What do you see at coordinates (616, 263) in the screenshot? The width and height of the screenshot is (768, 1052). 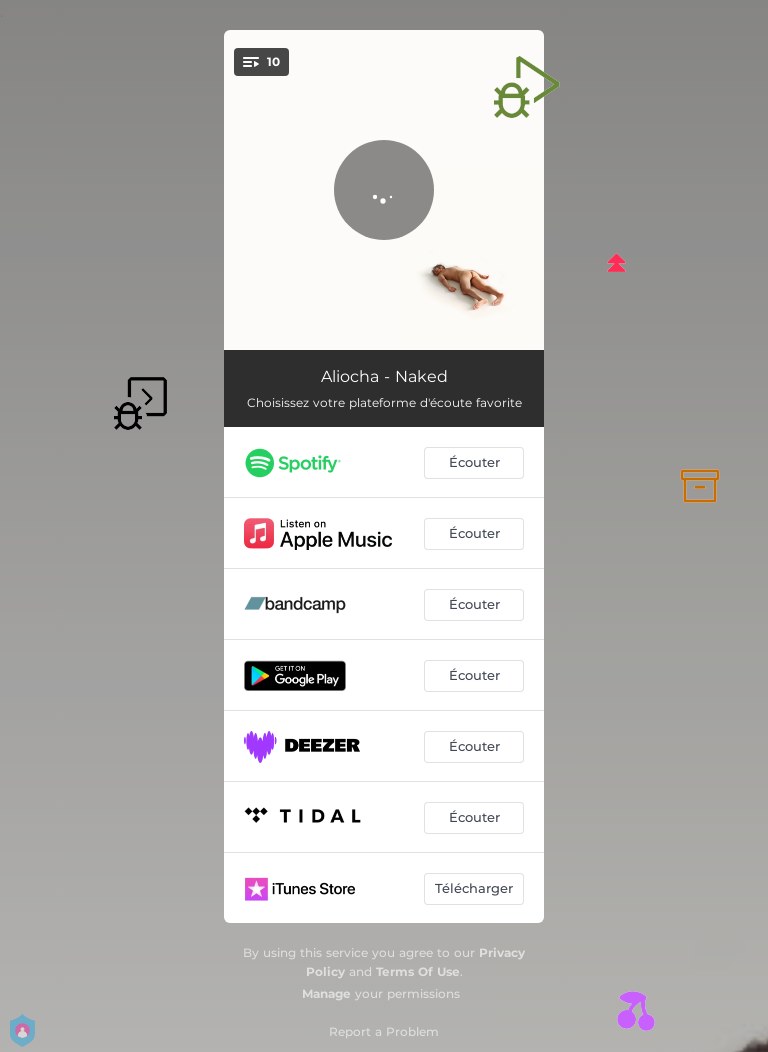 I see `collapse all sections or content` at bounding box center [616, 263].